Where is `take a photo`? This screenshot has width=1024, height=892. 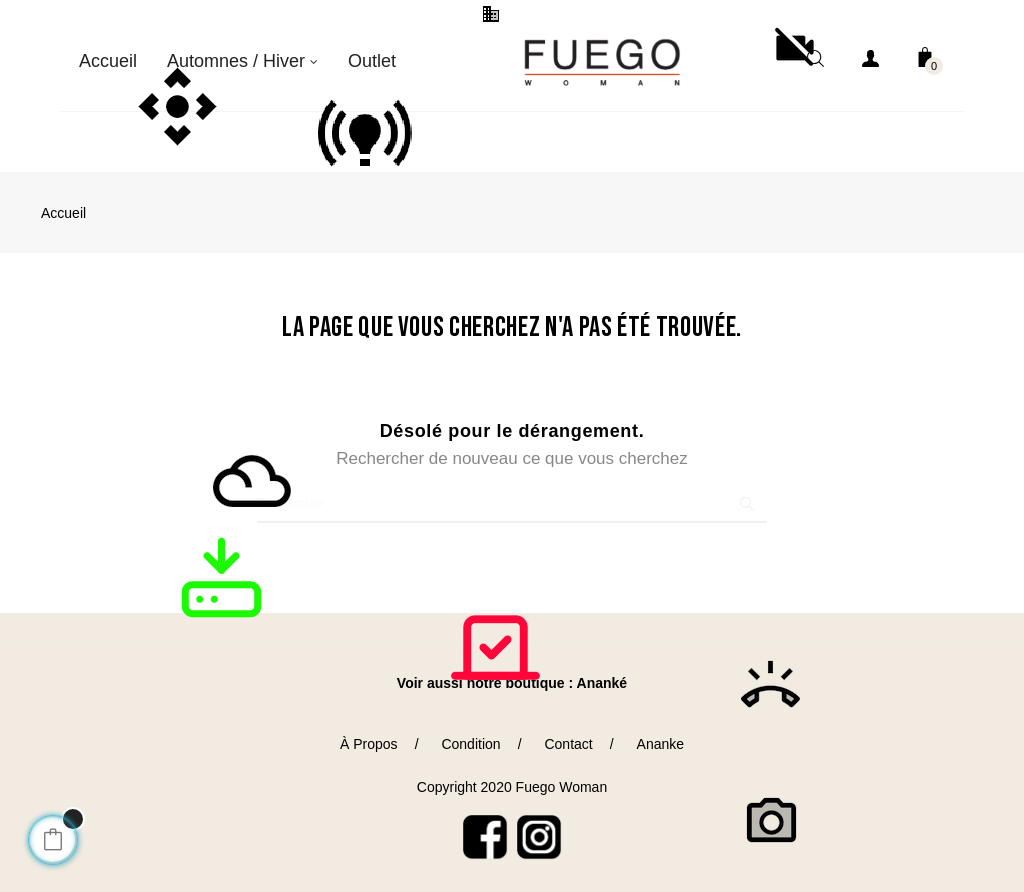 take a photo is located at coordinates (771, 822).